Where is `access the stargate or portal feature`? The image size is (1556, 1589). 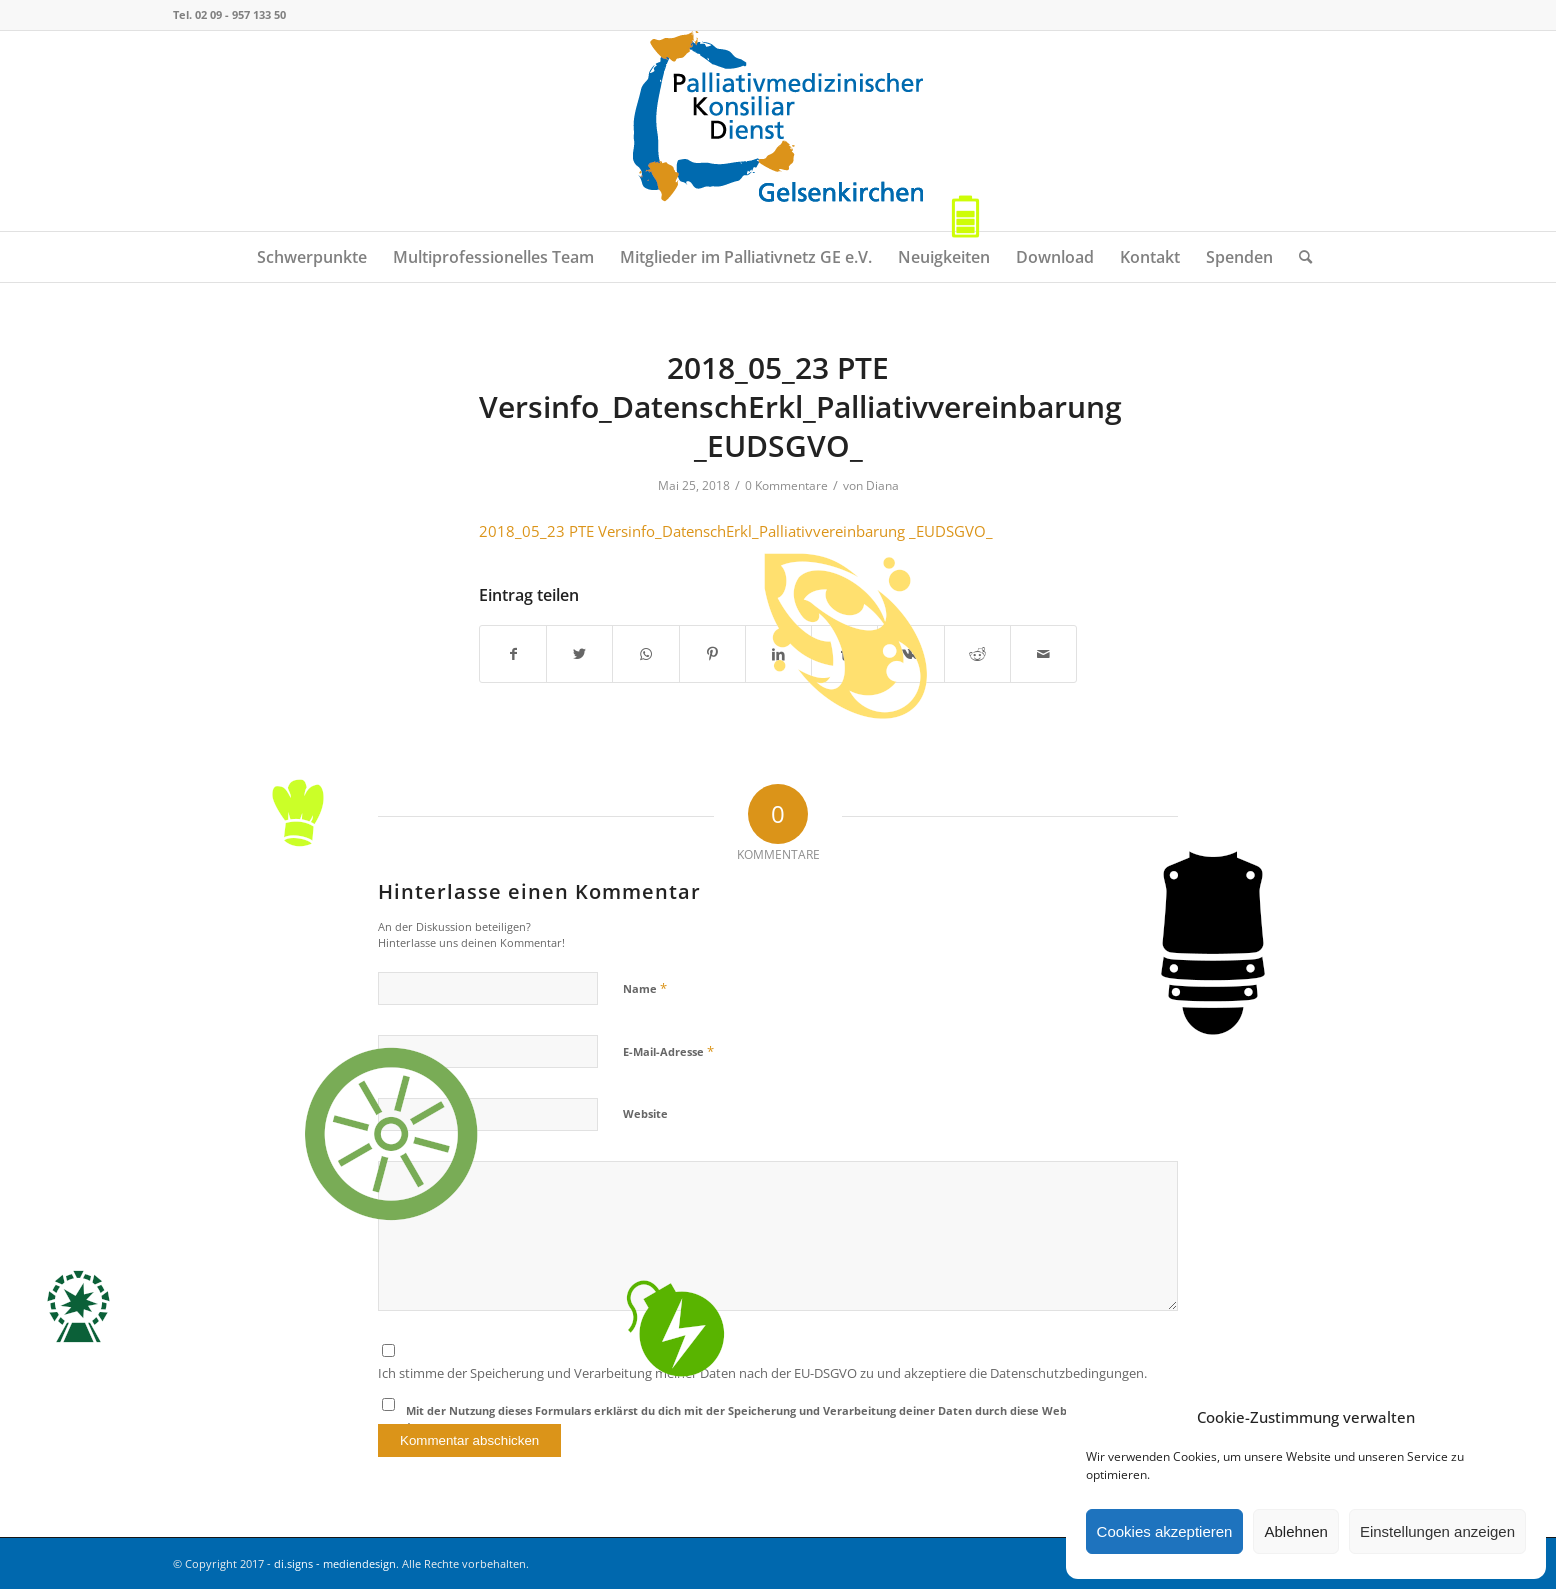
access the stargate or portal feature is located at coordinates (78, 1306).